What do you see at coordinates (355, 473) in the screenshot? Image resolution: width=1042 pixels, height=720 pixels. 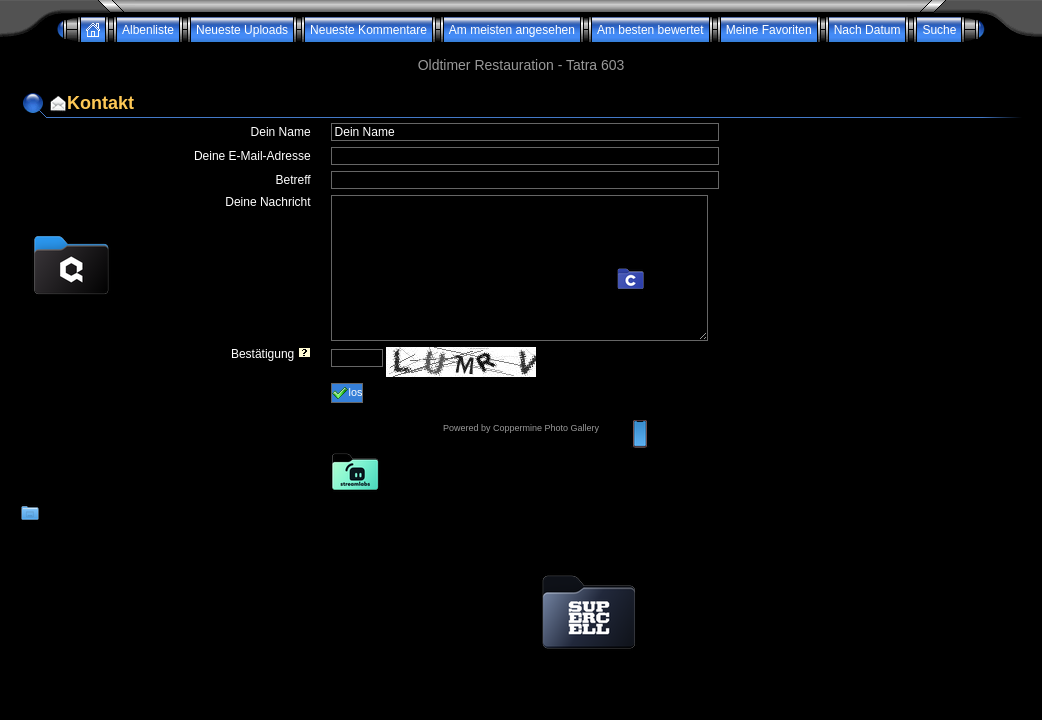 I see `open streamlabs project files folder` at bounding box center [355, 473].